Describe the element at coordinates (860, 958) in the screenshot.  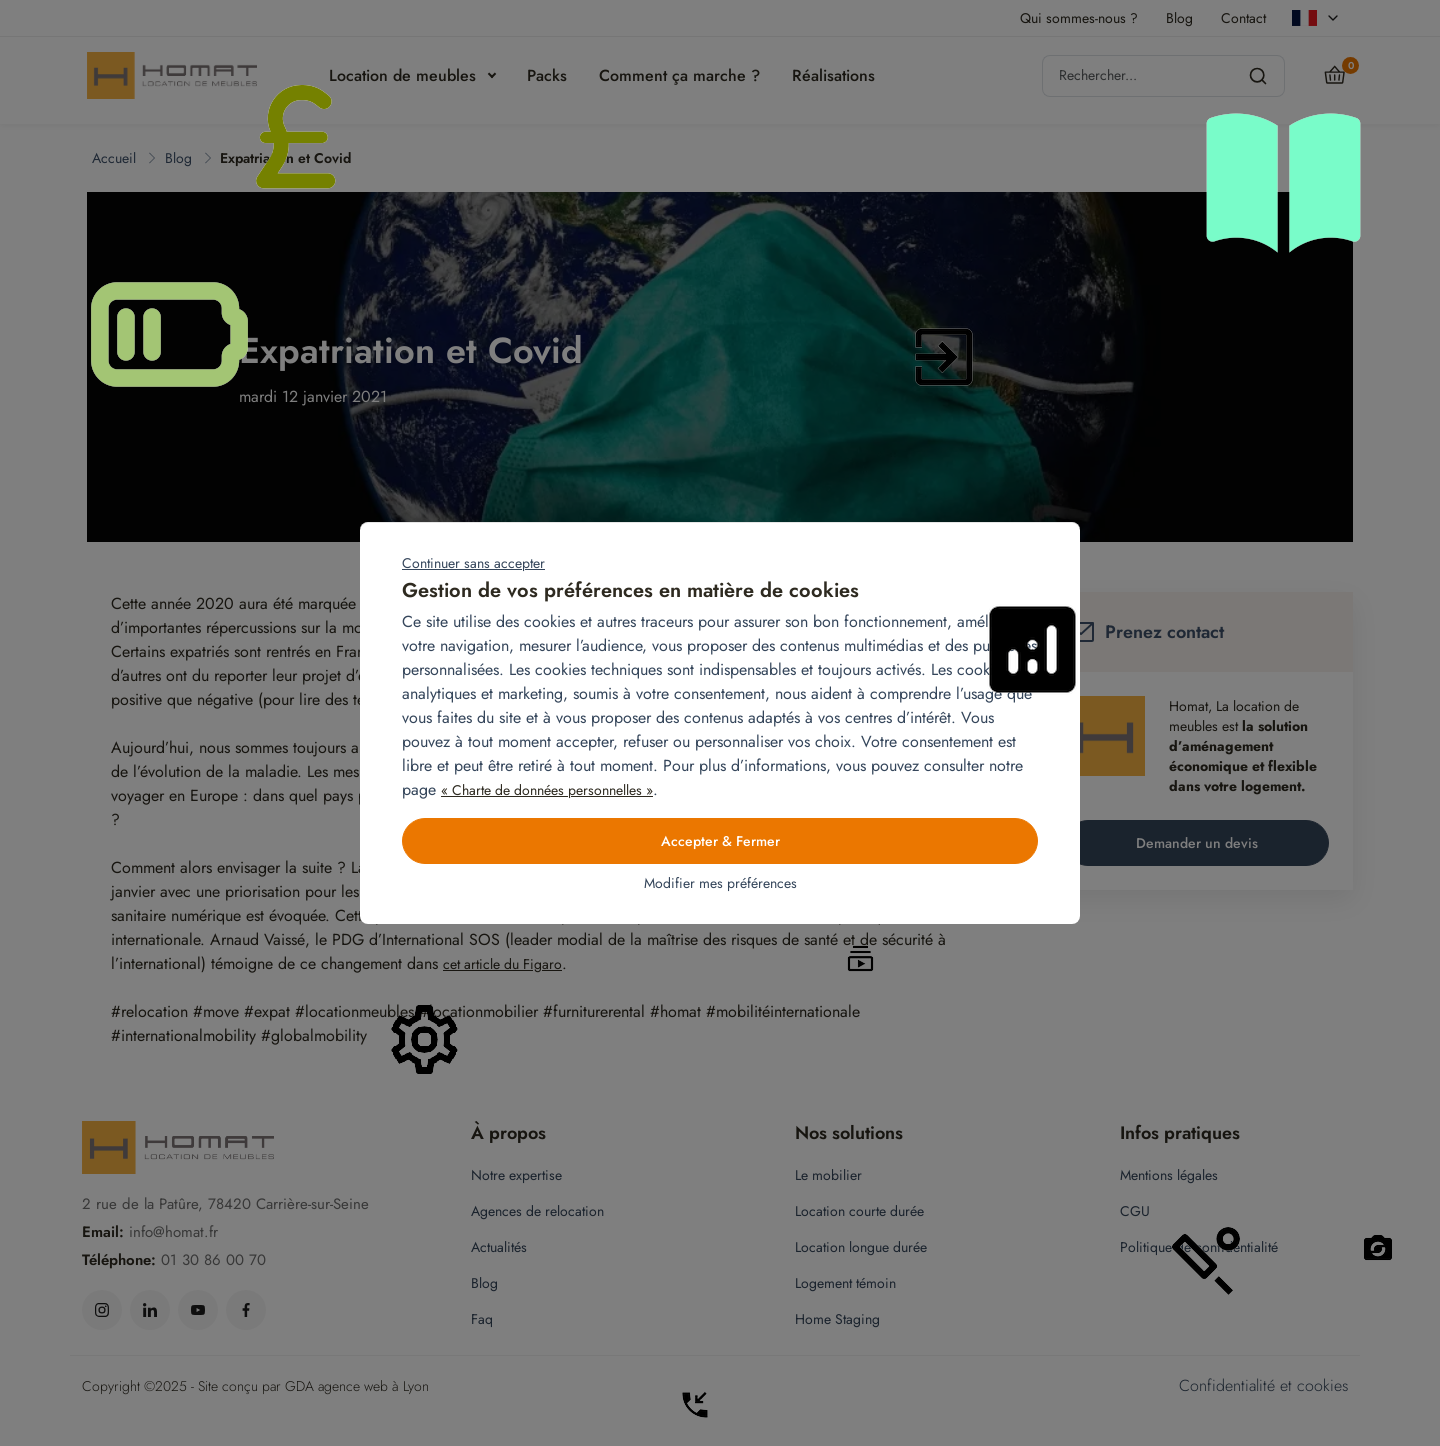
I see `view your subscriptions` at that location.